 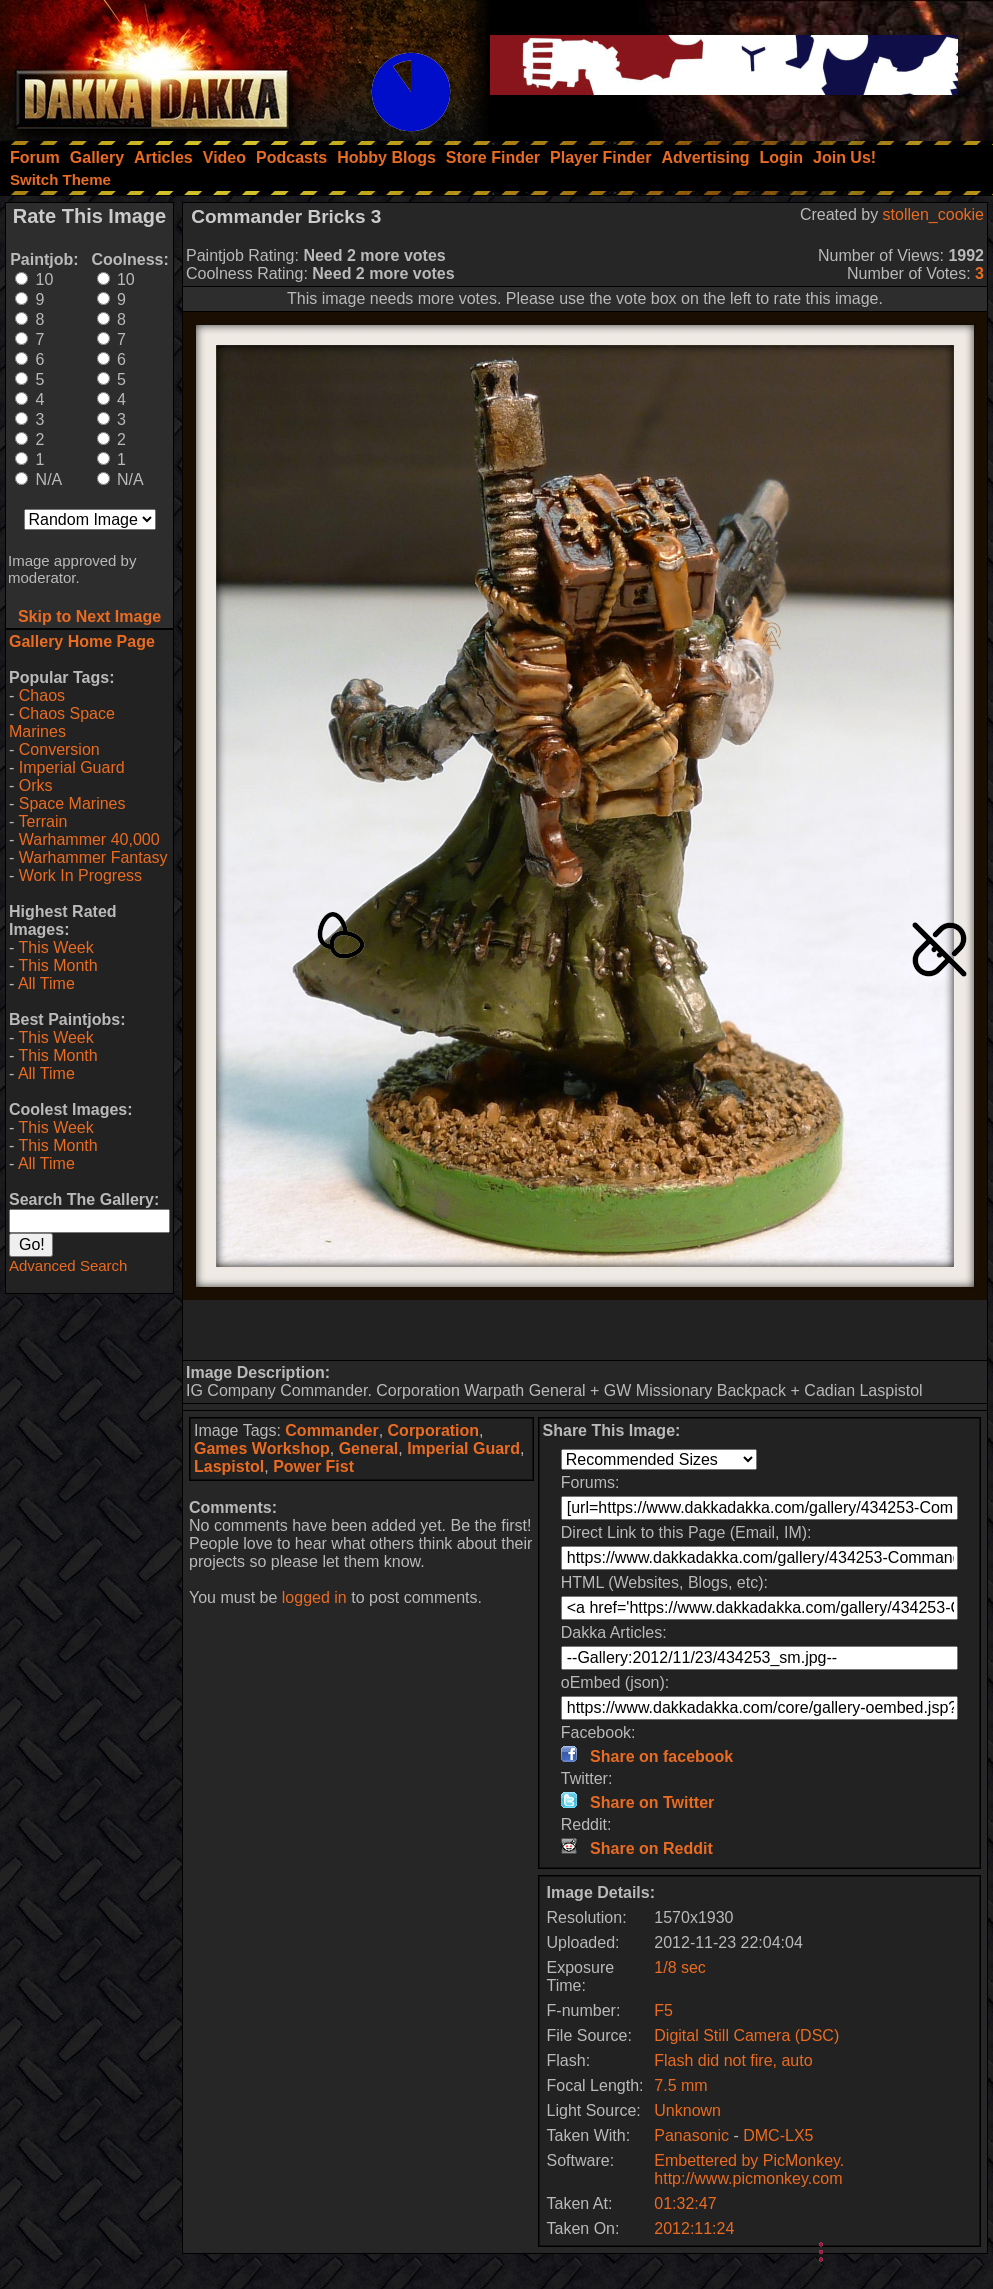 What do you see at coordinates (821, 2252) in the screenshot?
I see `open more options menu` at bounding box center [821, 2252].